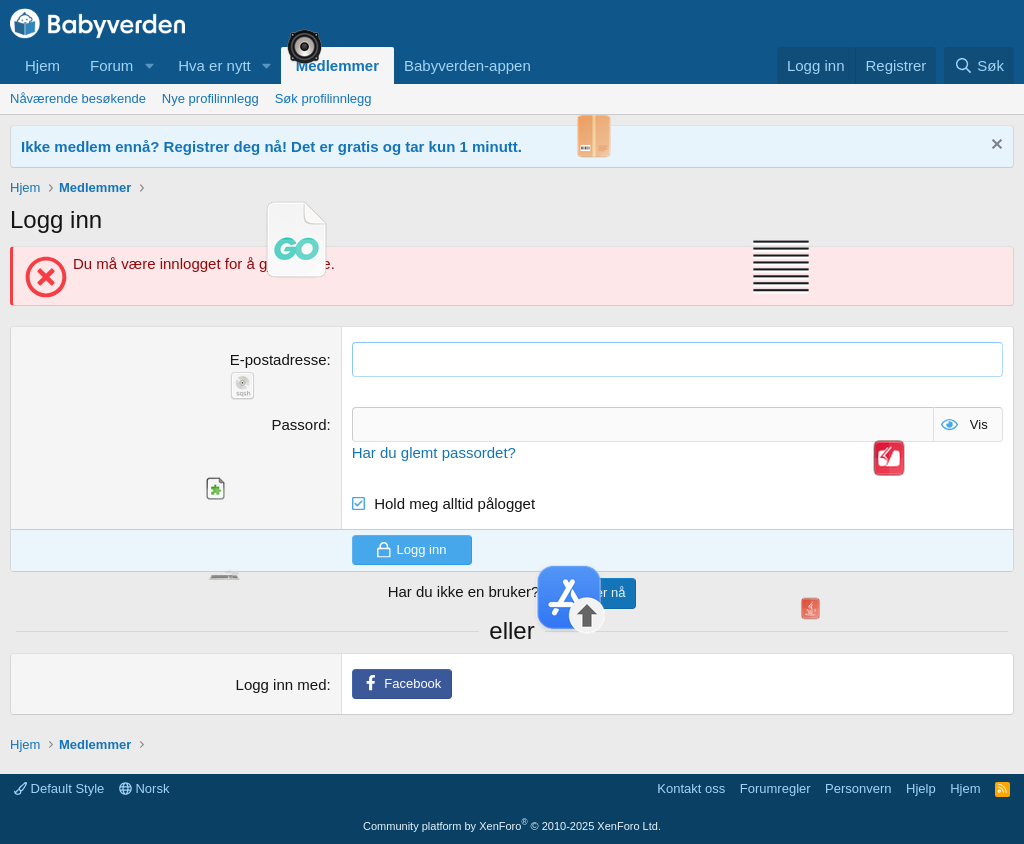  What do you see at coordinates (224, 574) in the screenshot?
I see `keyboard input device connected` at bounding box center [224, 574].